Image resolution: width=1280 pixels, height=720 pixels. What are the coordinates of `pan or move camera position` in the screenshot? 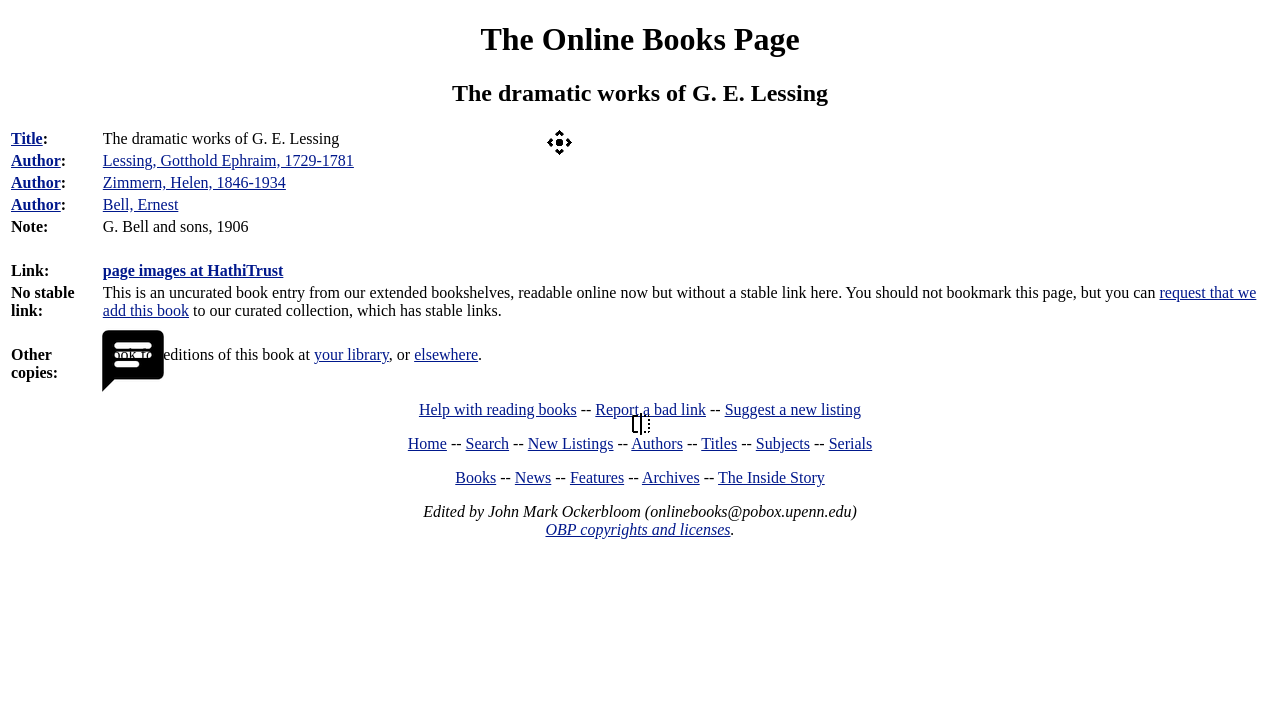 It's located at (559, 142).